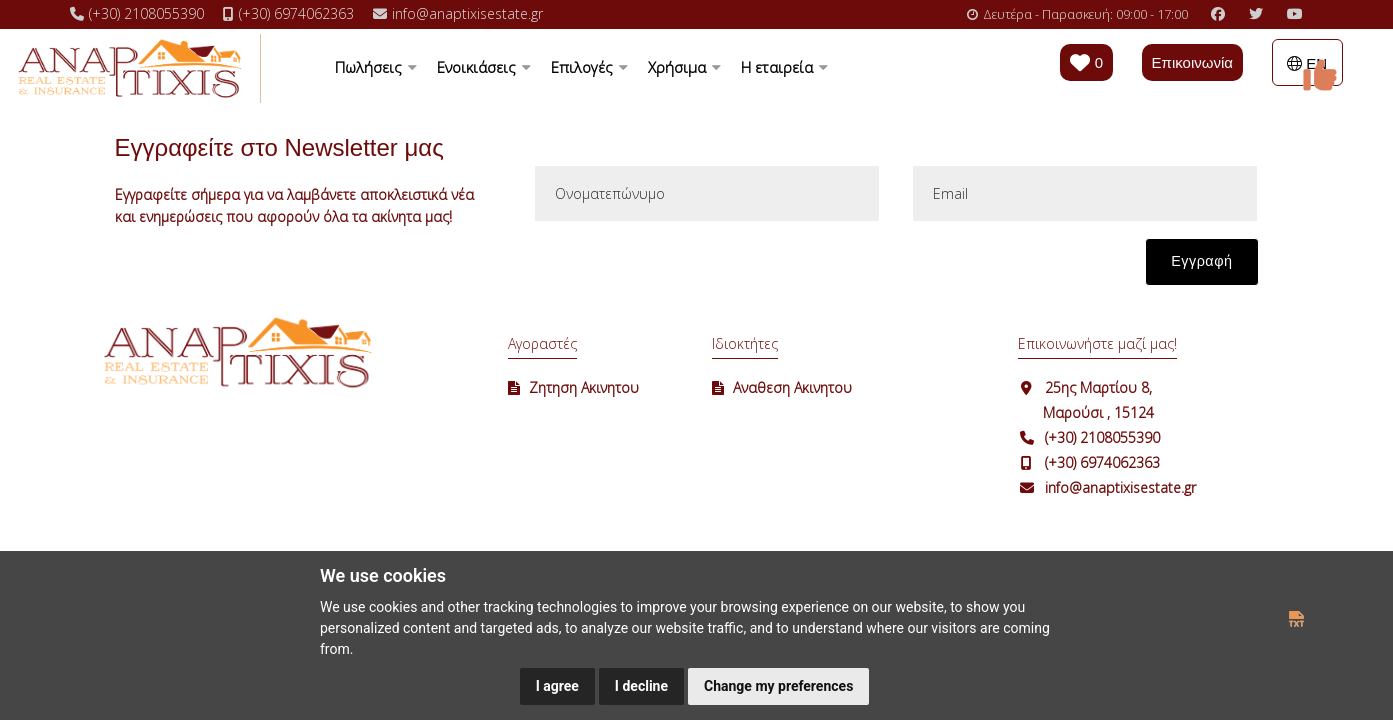 The width and height of the screenshot is (1393, 720). I want to click on open a plain text file, so click(1296, 619).